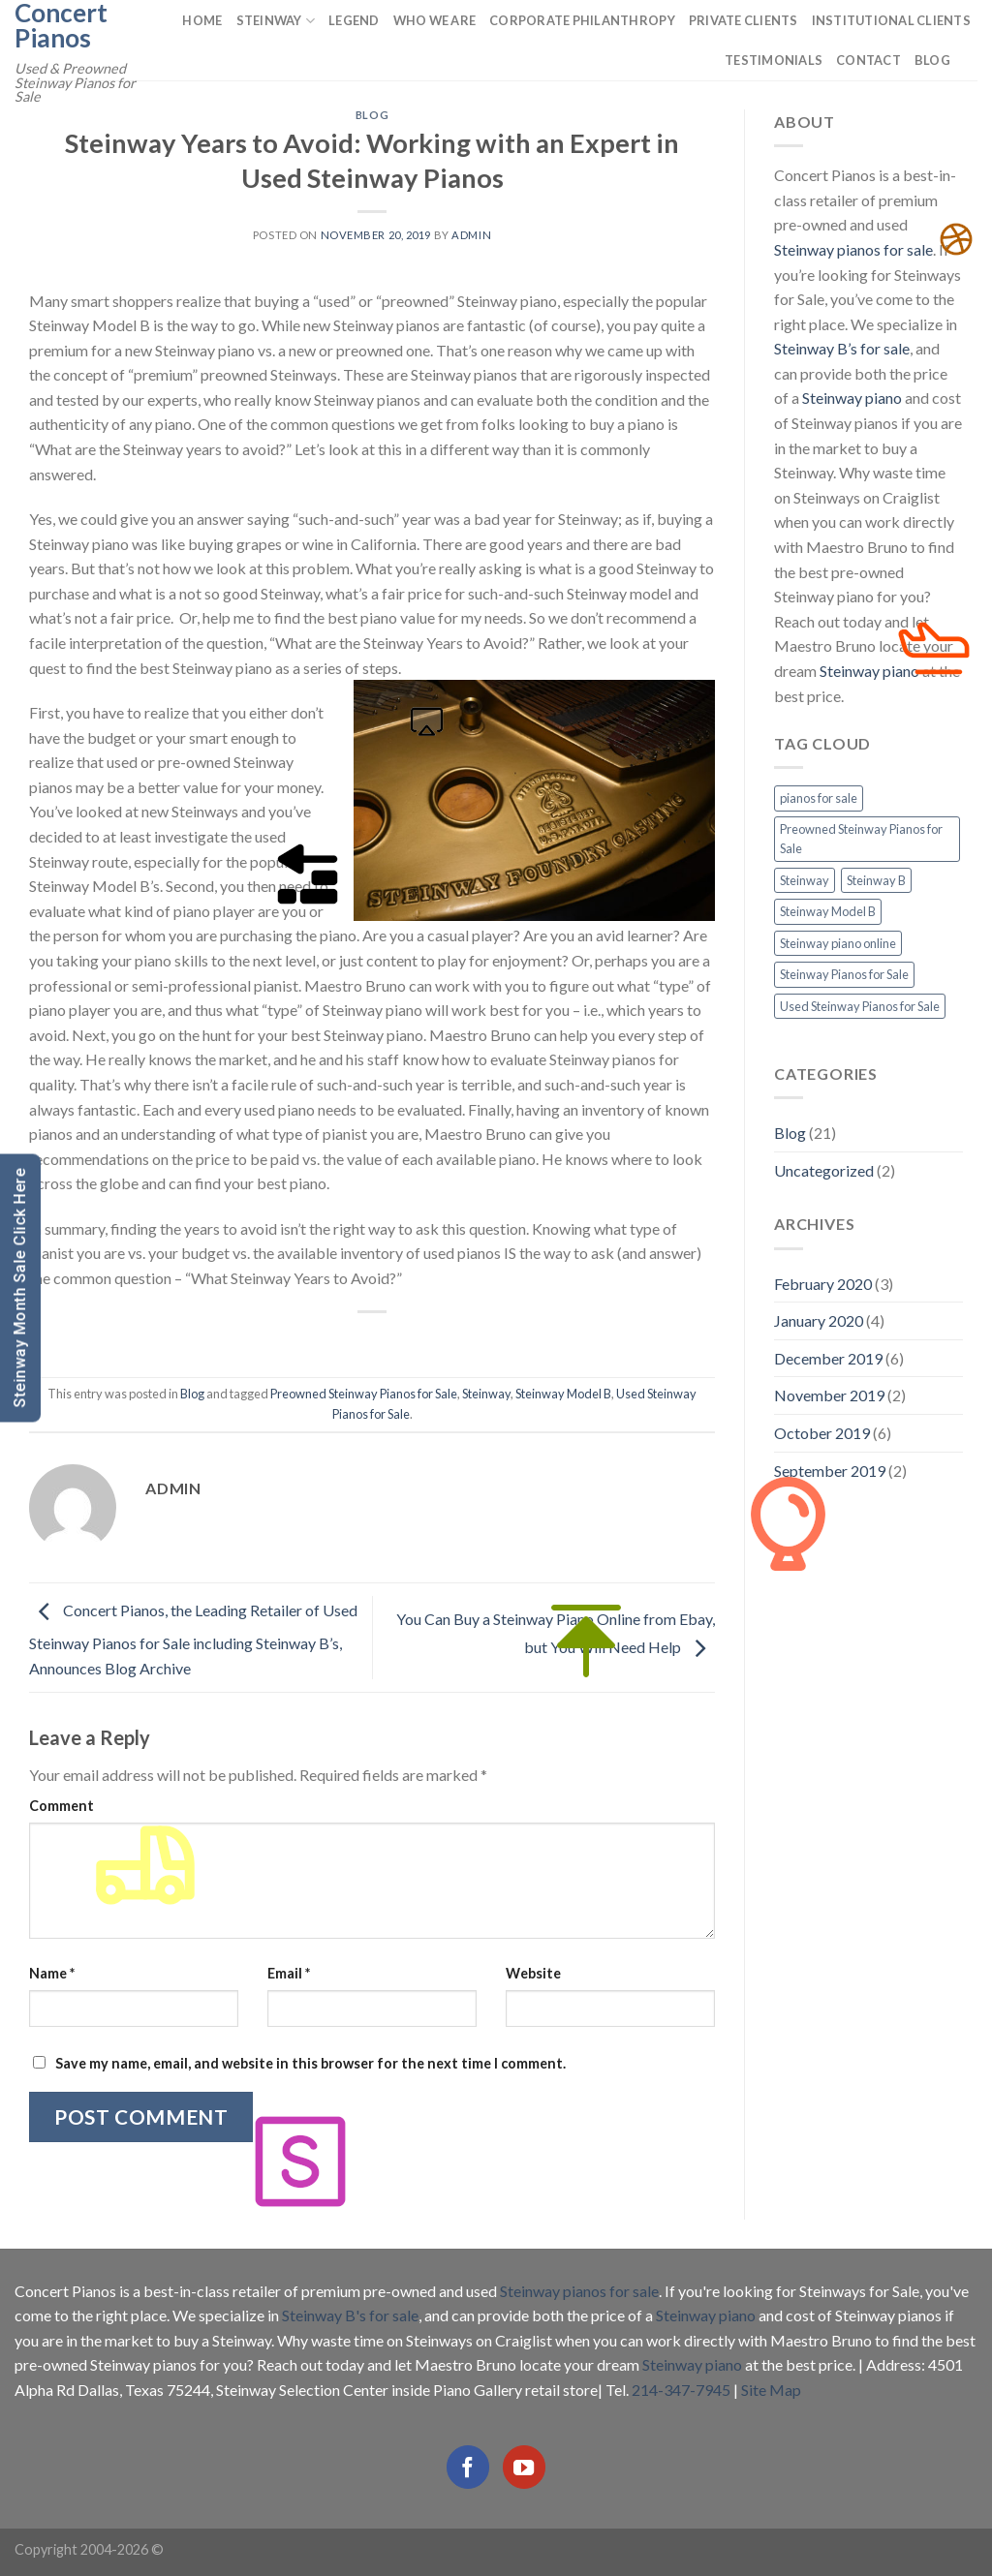 The height and width of the screenshot is (2576, 992). What do you see at coordinates (300, 2162) in the screenshot?
I see `link to Stripe payment services` at bounding box center [300, 2162].